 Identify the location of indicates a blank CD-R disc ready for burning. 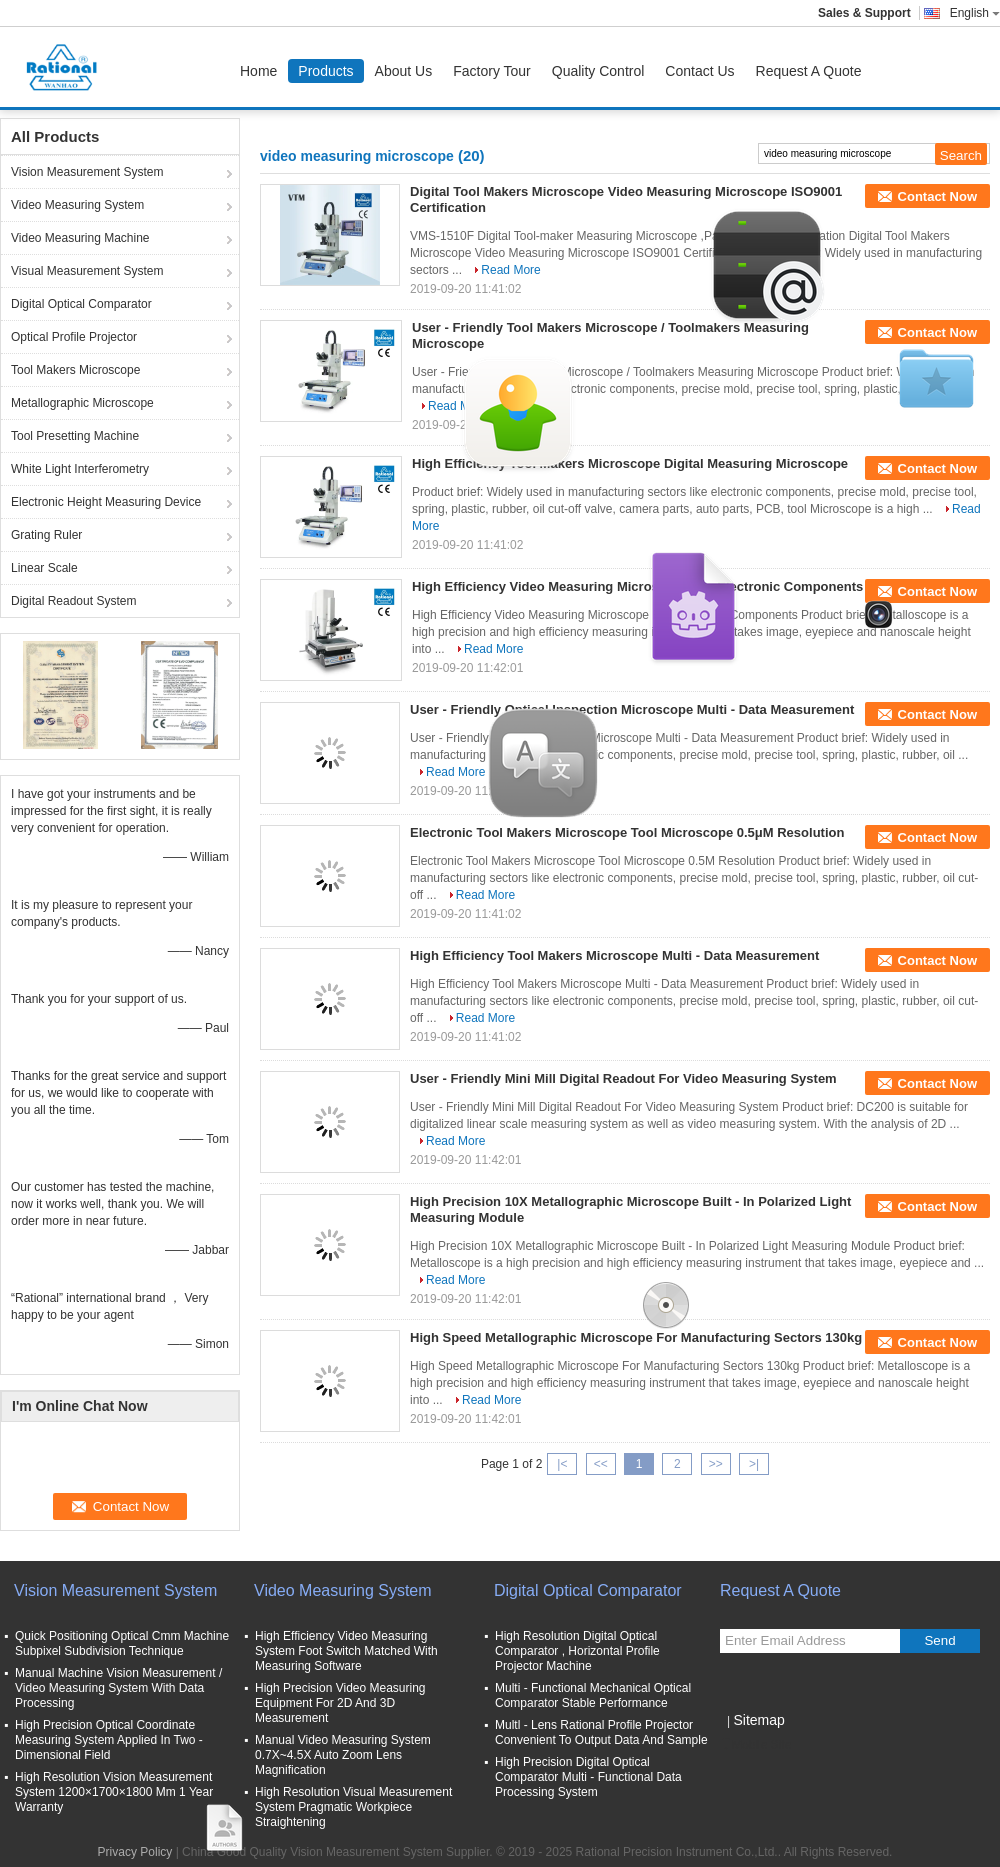
(666, 1305).